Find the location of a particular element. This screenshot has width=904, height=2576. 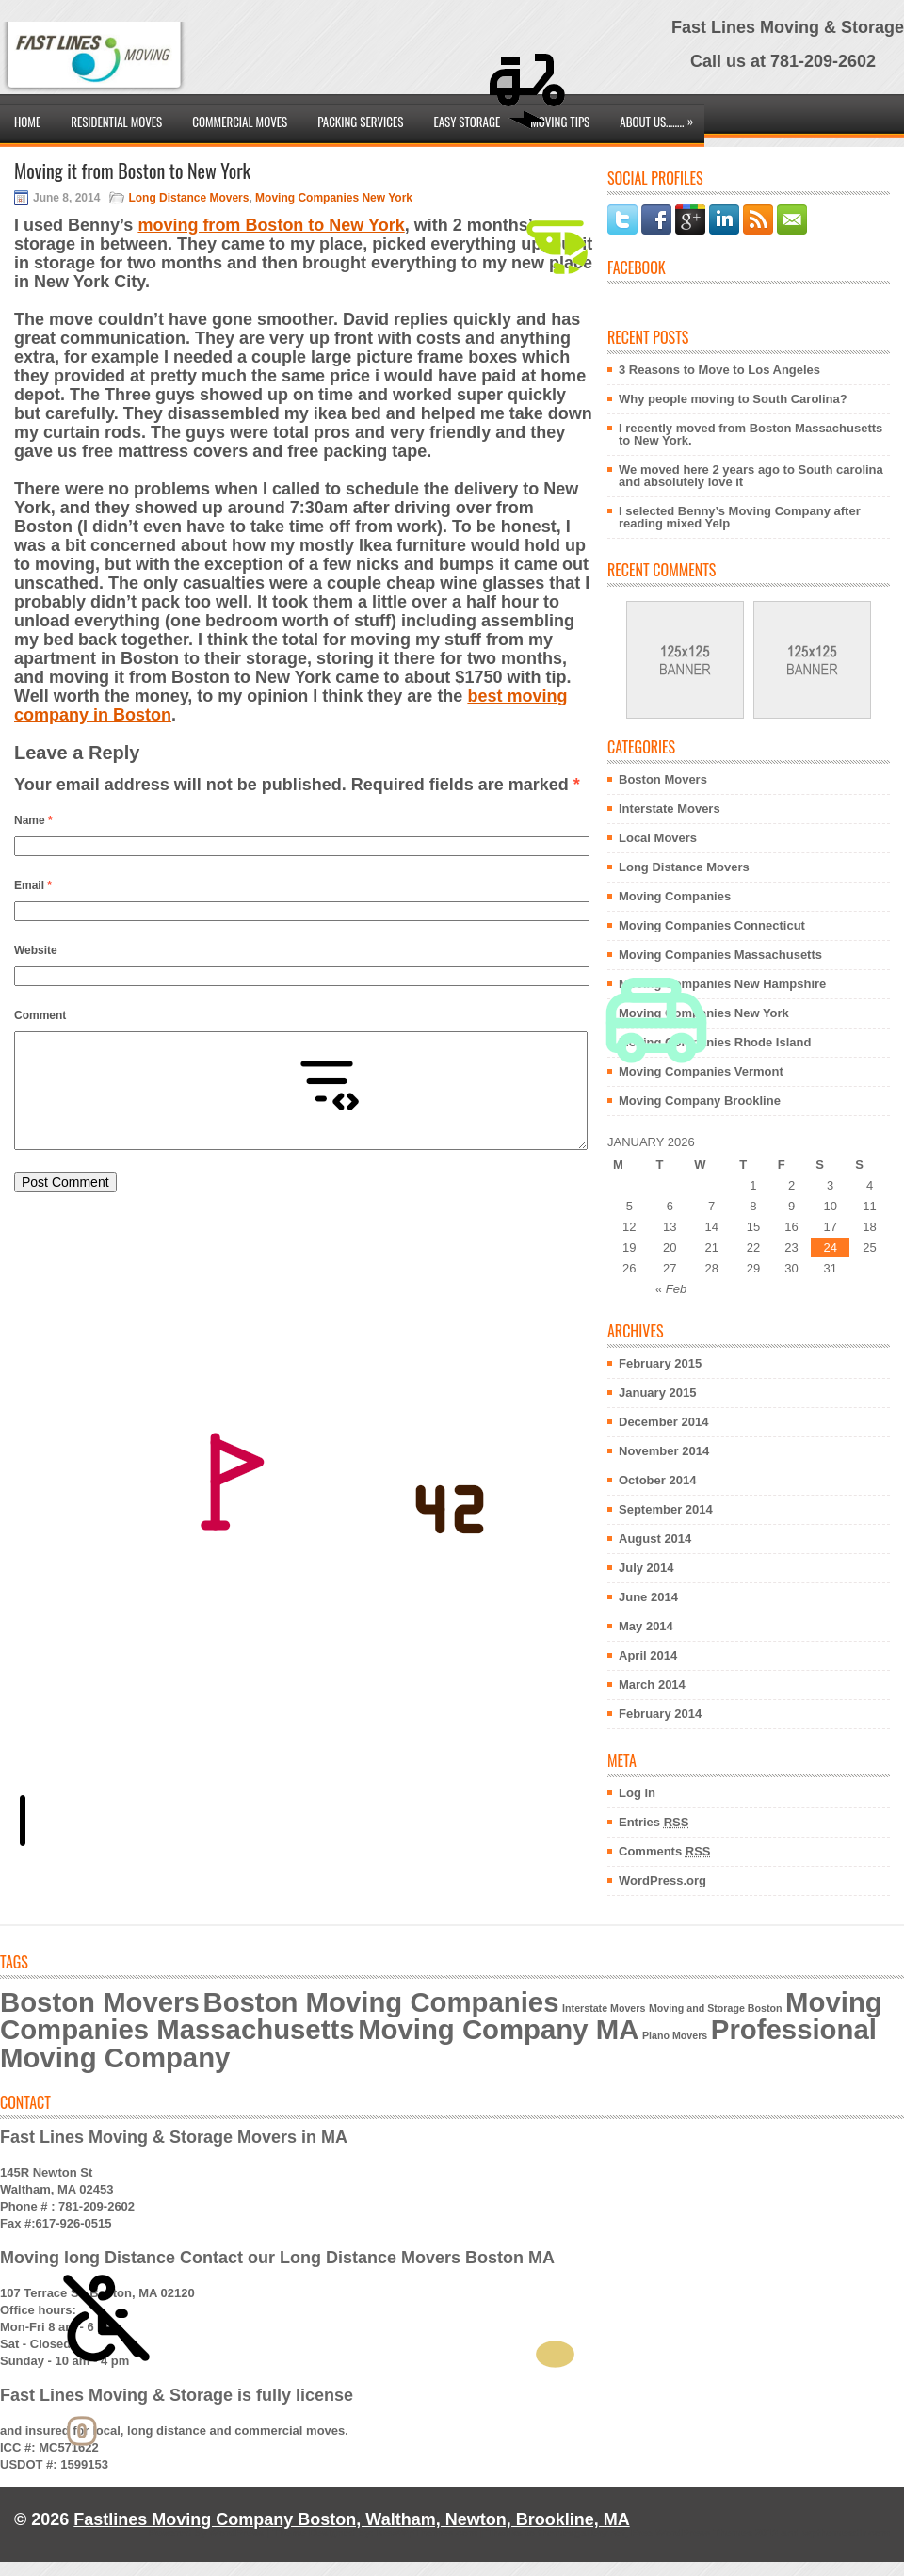

indicates a count of one is located at coordinates (45, 1821).